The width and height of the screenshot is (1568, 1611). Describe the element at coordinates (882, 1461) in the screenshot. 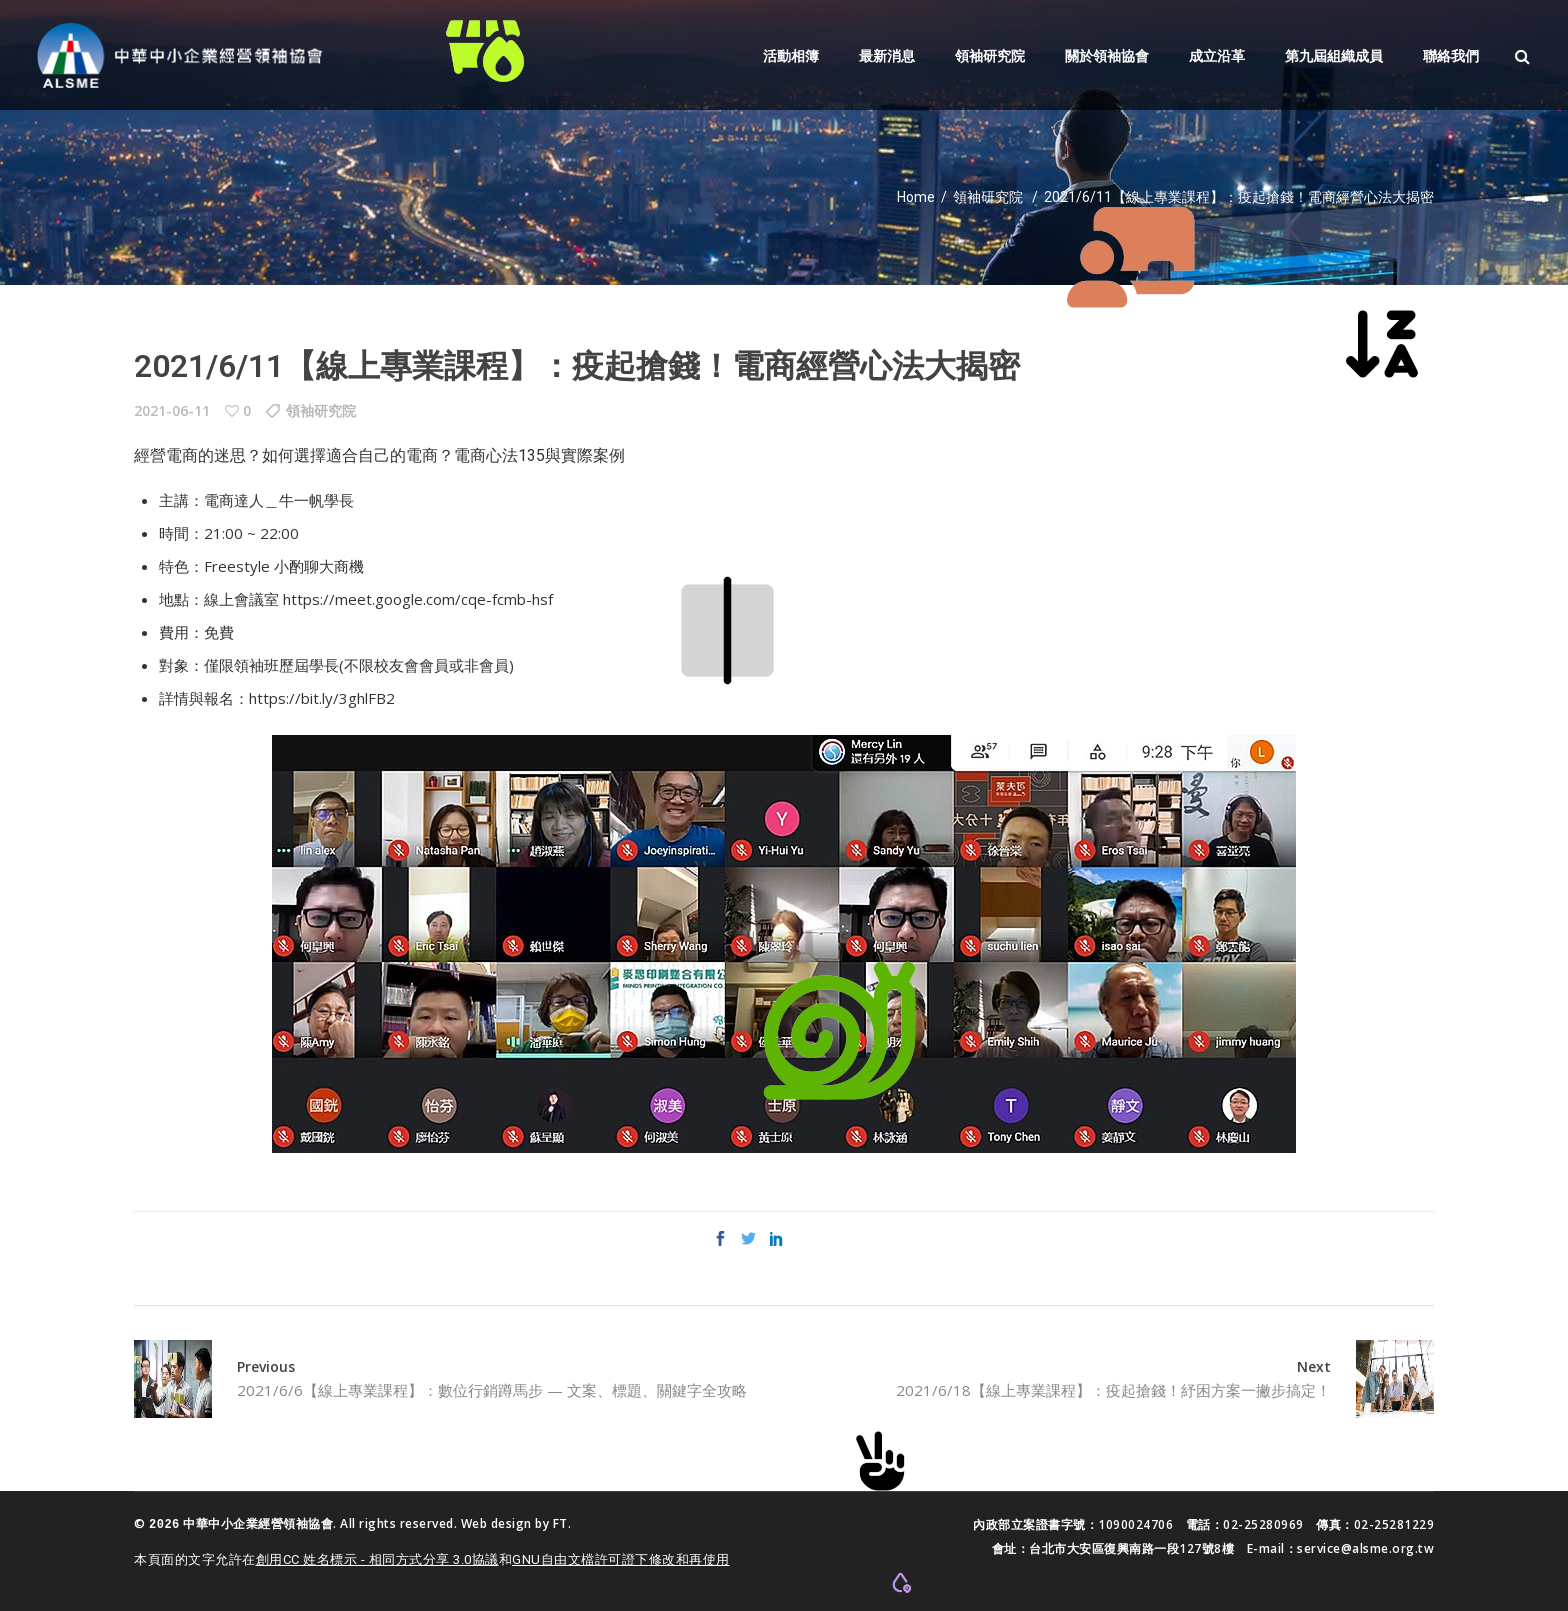

I see `peace sign or victory gesture emoji` at that location.